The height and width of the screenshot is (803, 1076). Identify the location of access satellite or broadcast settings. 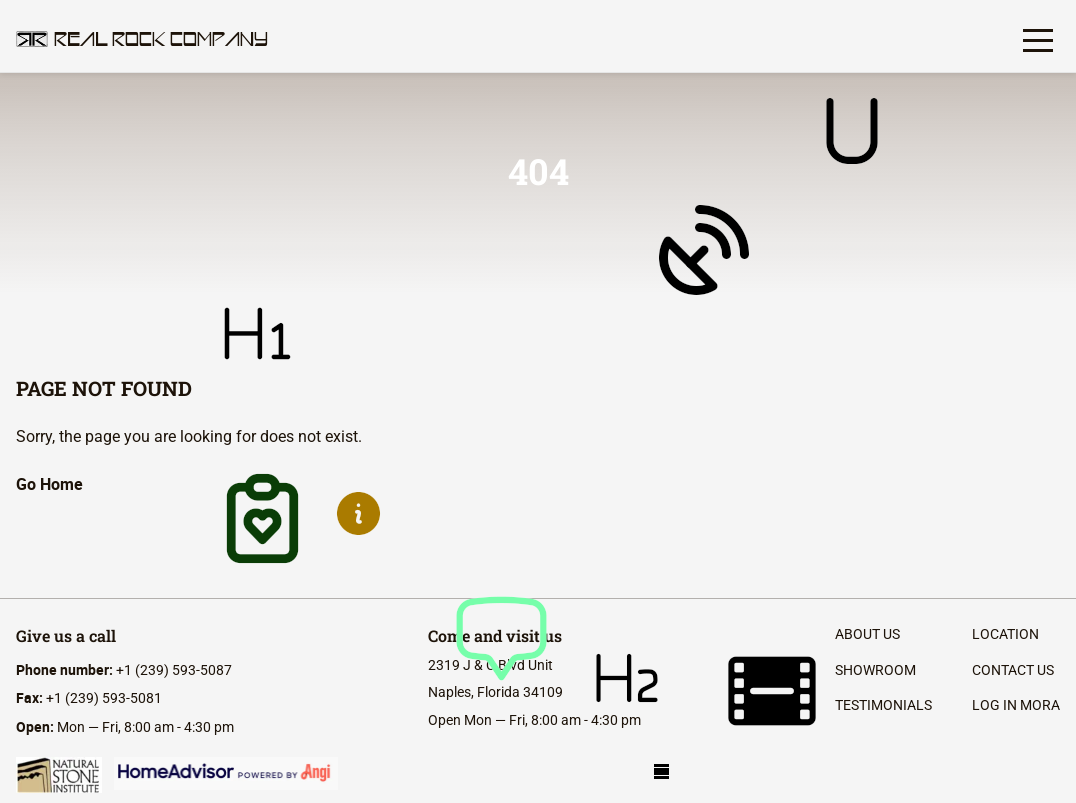
(704, 250).